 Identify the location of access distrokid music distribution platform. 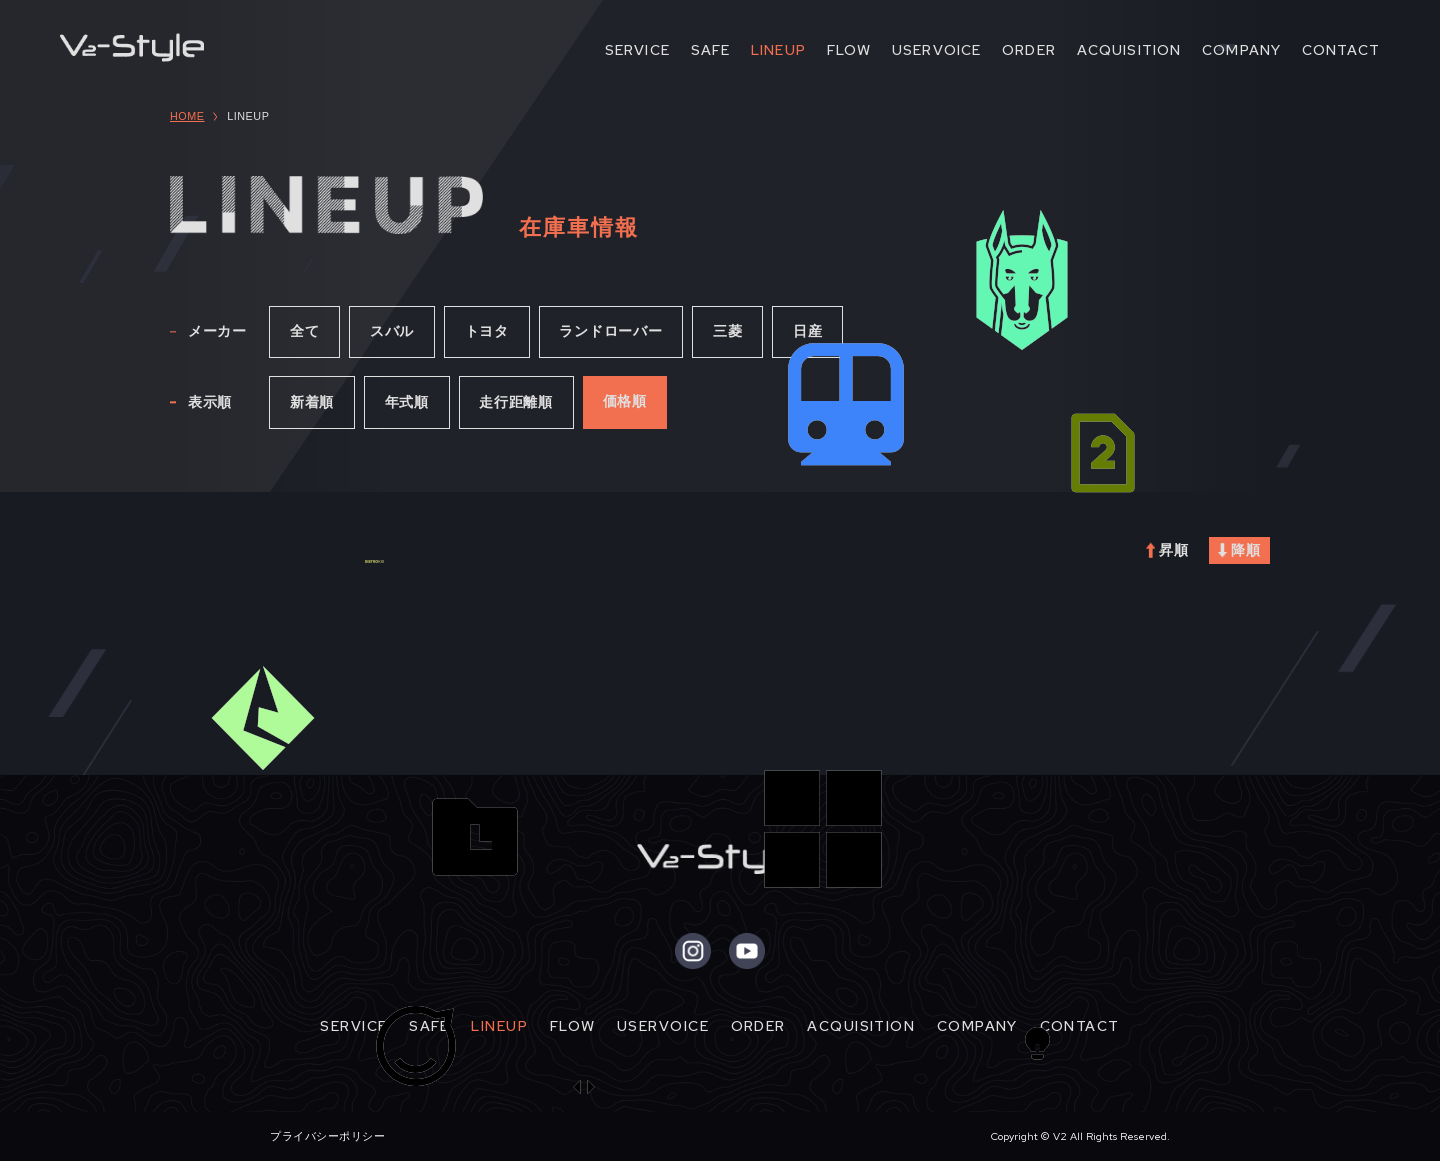
(374, 561).